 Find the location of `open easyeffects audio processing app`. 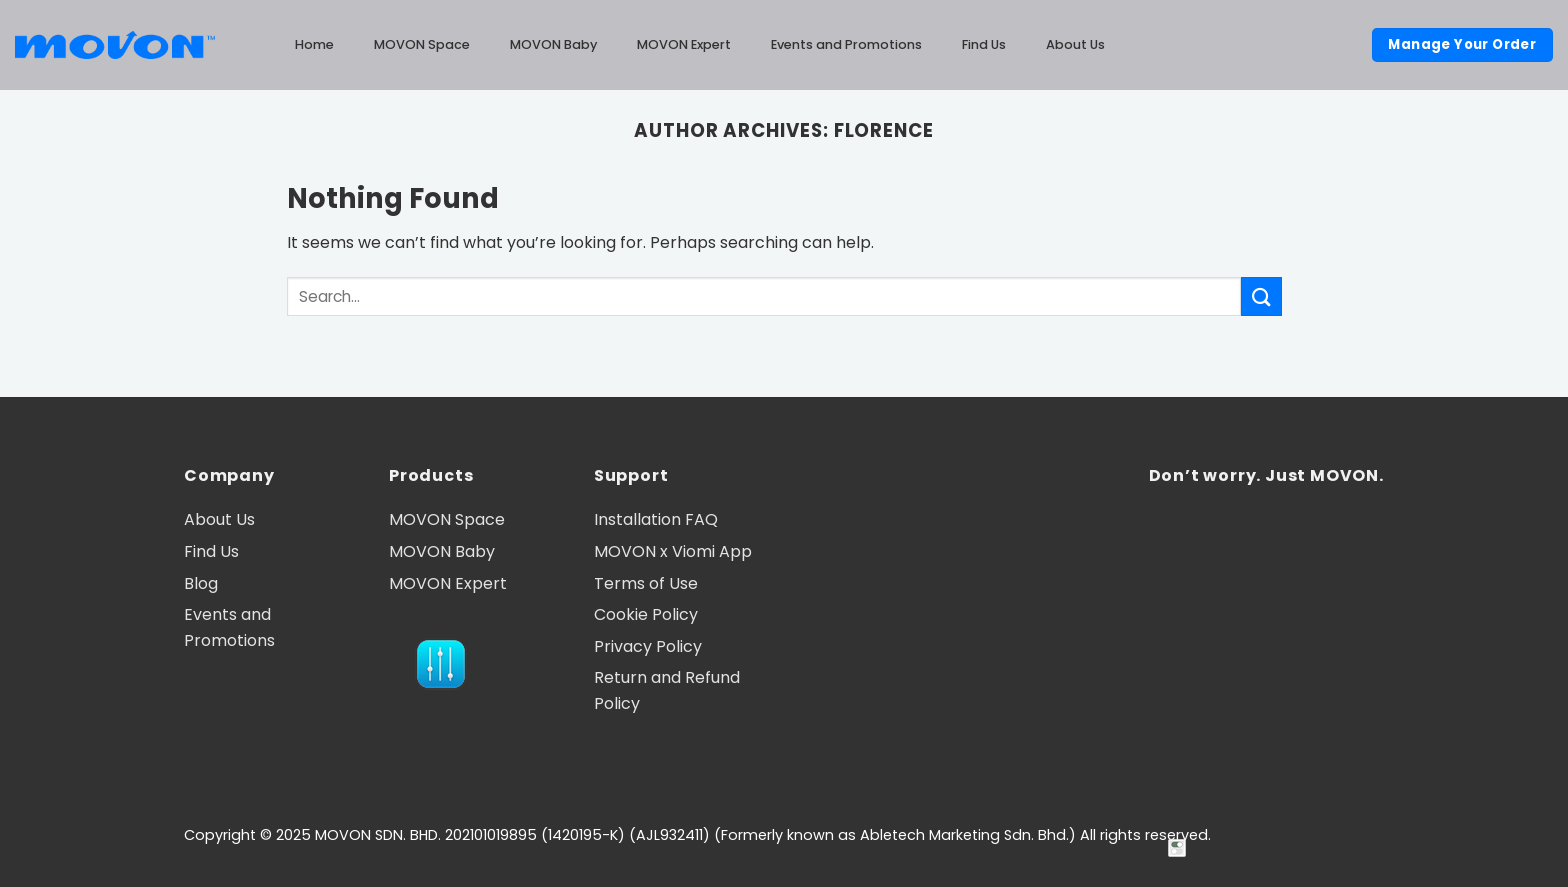

open easyeffects audio processing app is located at coordinates (441, 664).